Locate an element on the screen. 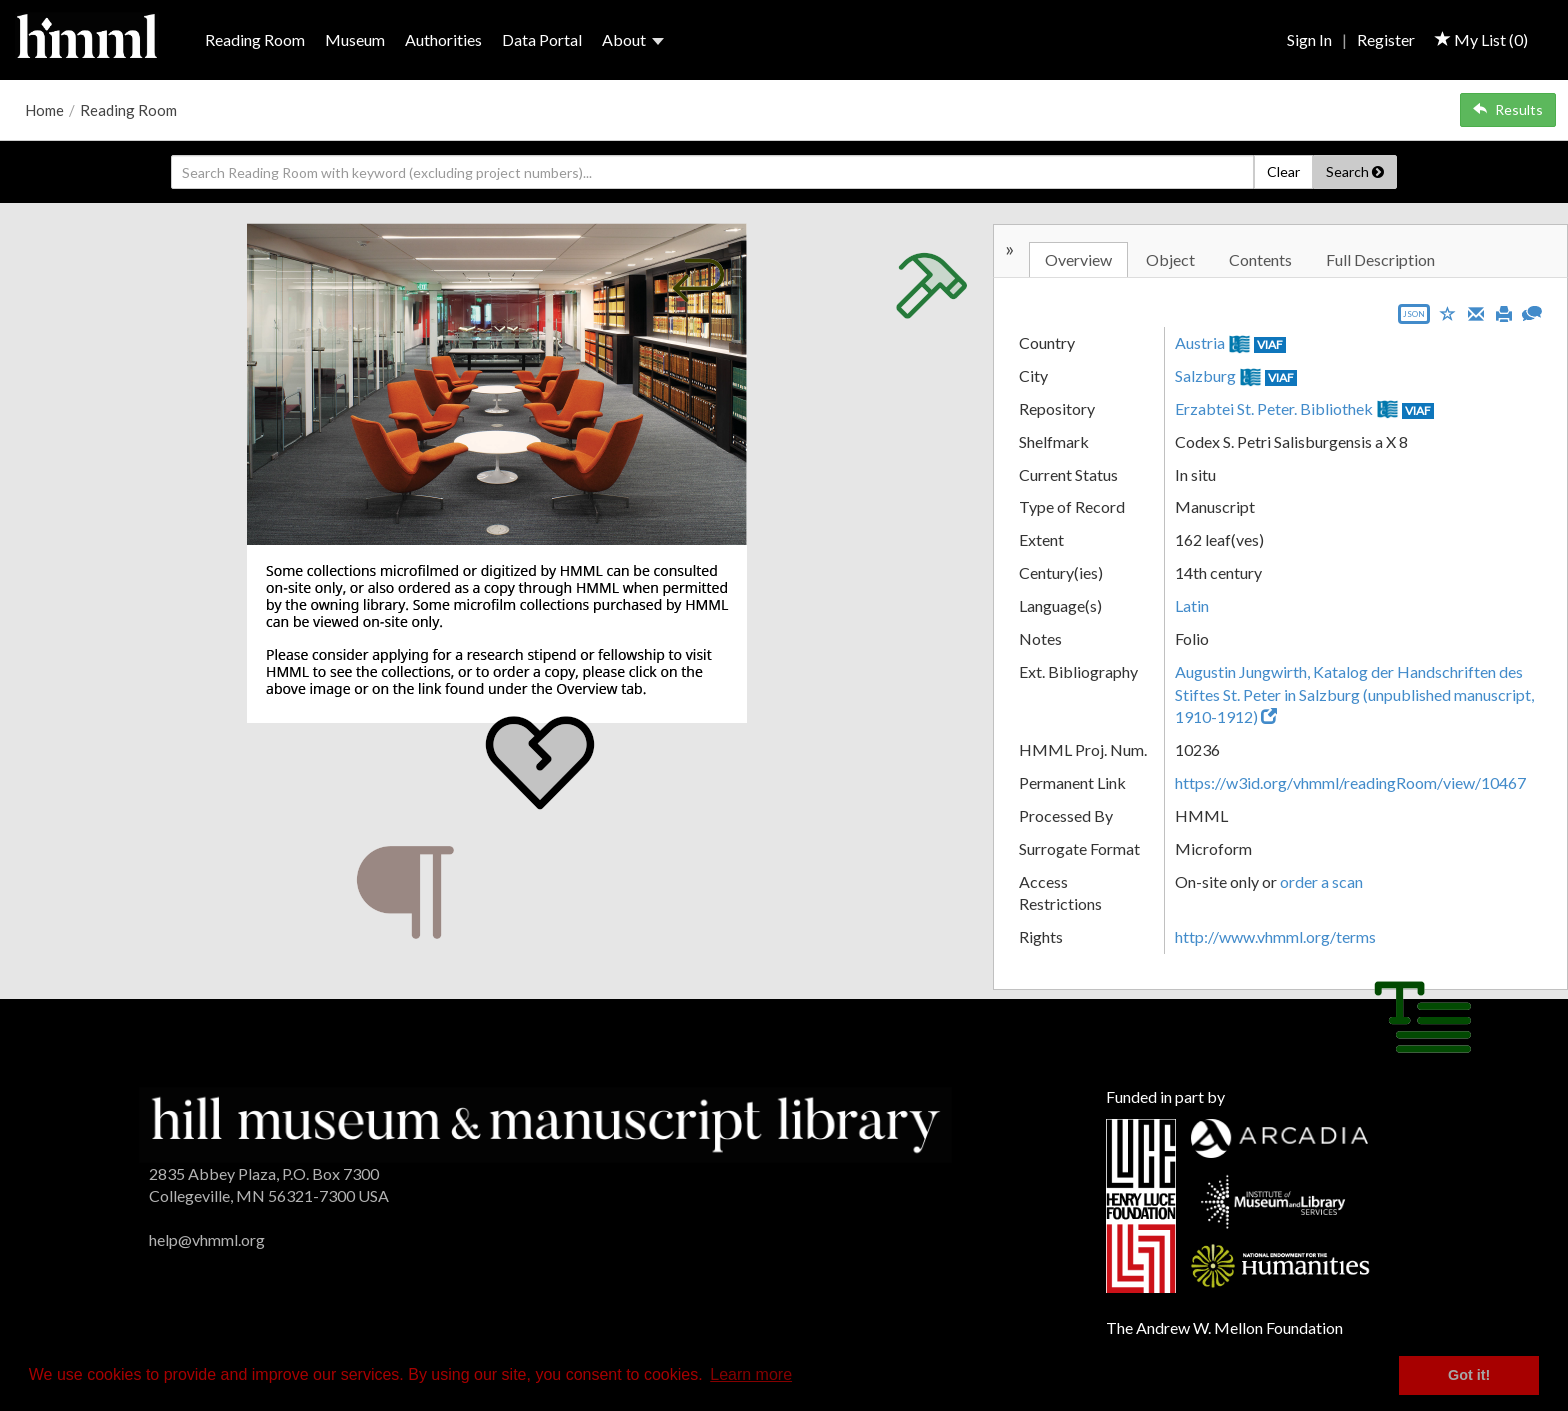  unlike or remove from favorites is located at coordinates (540, 759).